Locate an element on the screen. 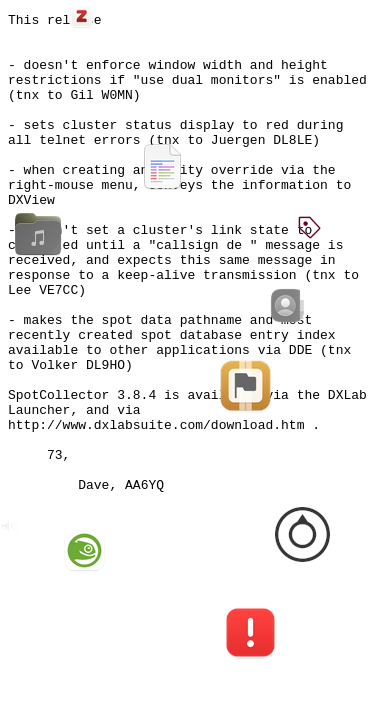 The width and height of the screenshot is (375, 720). open zotero reference manager is located at coordinates (81, 16).